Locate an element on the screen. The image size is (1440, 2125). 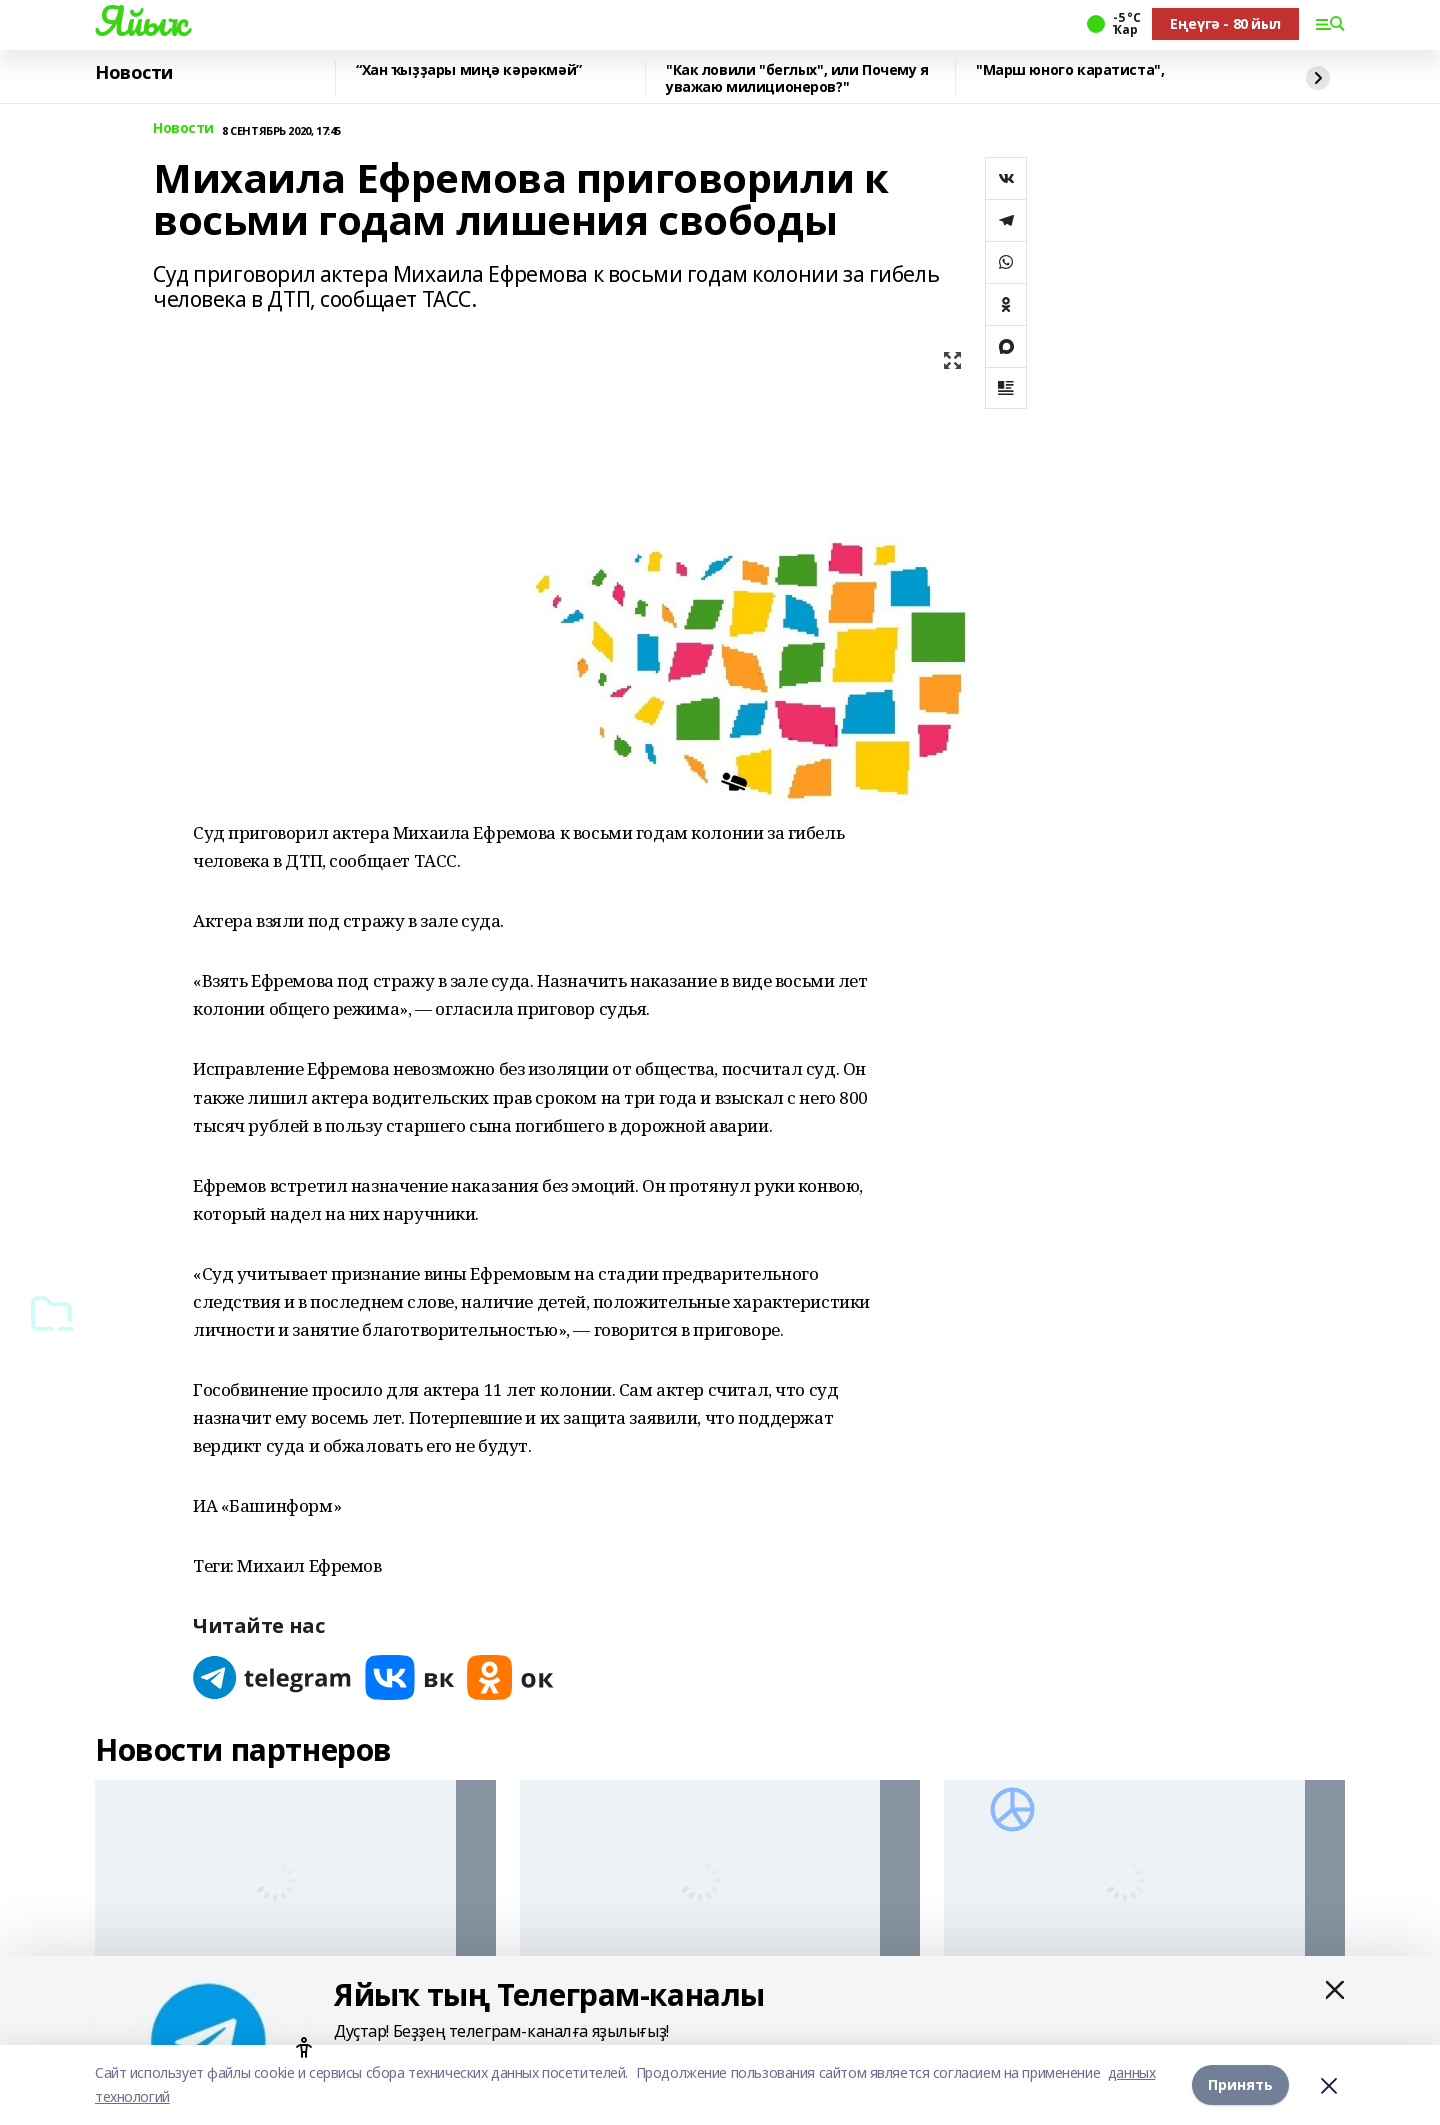
indicates a lie-flat or angled seat option on a flight is located at coordinates (734, 782).